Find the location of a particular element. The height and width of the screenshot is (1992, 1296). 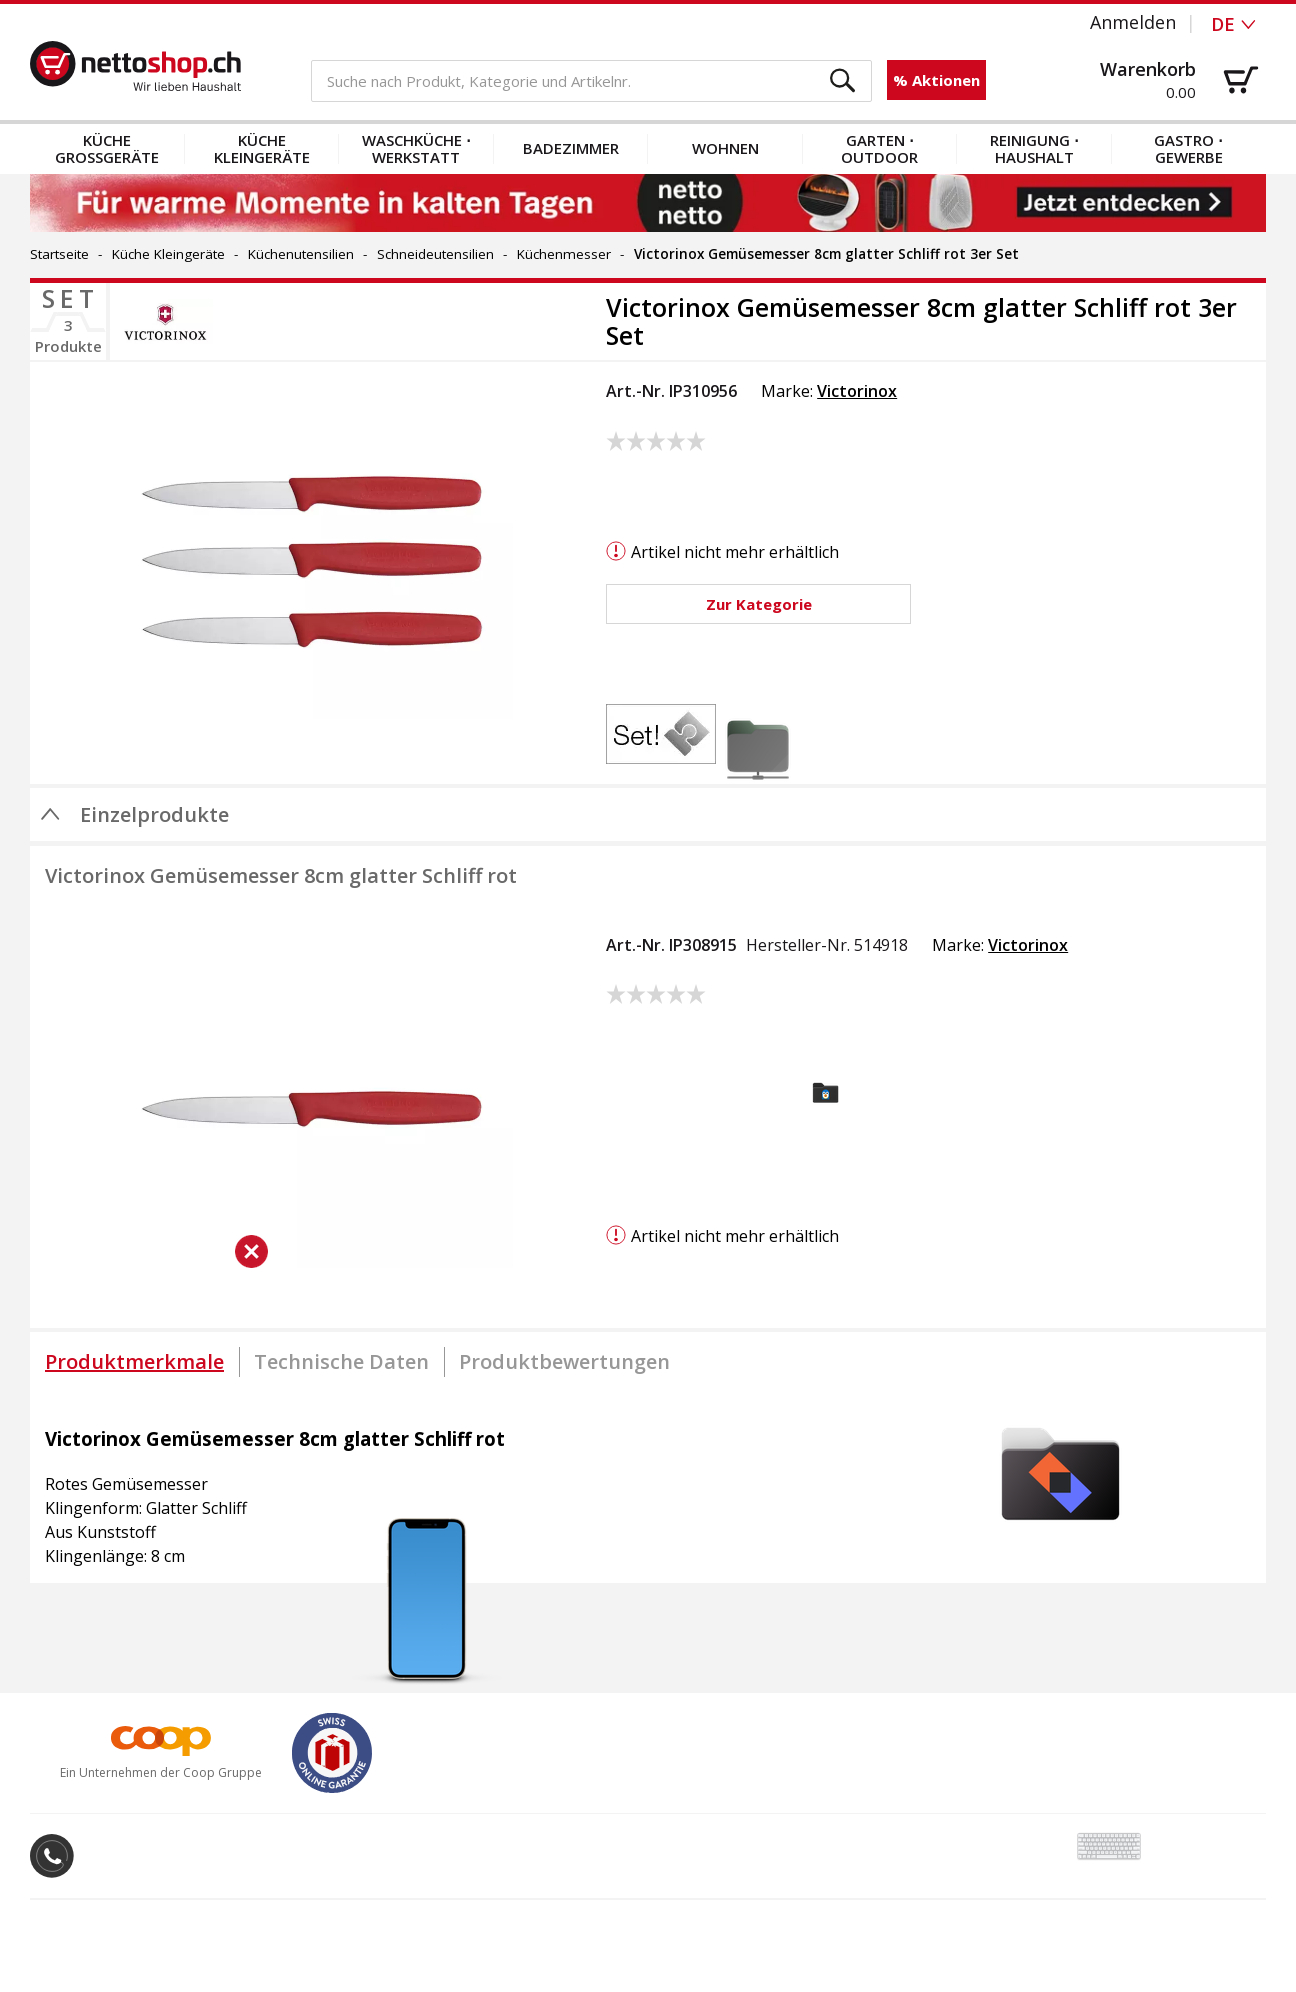

connect a bluetooth keyboard is located at coordinates (1109, 1846).